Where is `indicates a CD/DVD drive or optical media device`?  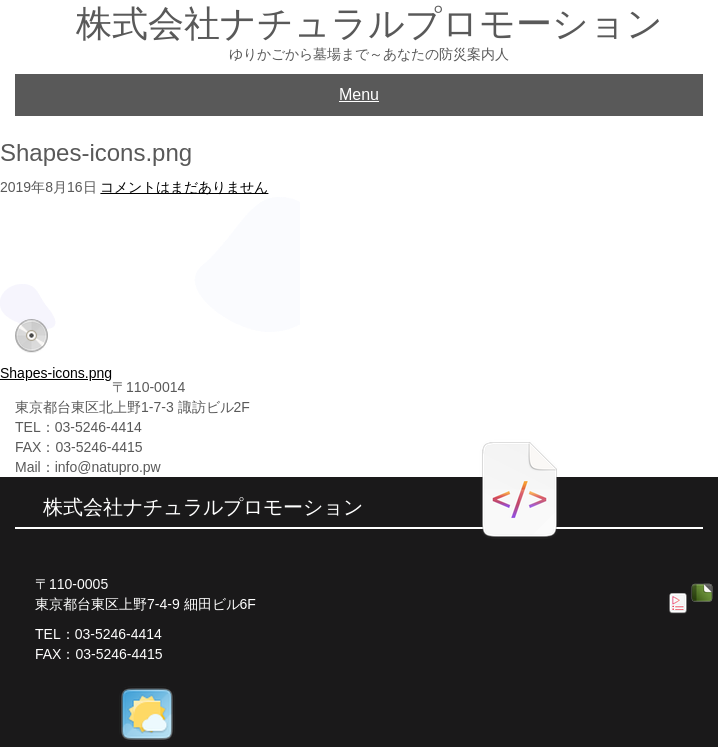
indicates a CD/DVD drive or optical media device is located at coordinates (31, 335).